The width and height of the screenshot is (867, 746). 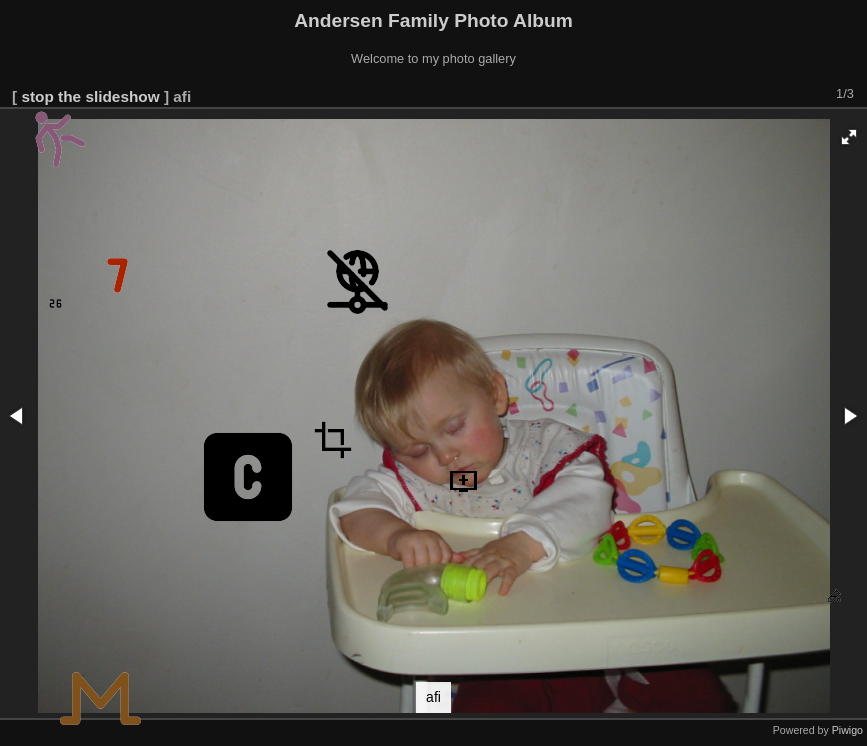 What do you see at coordinates (100, 696) in the screenshot?
I see `view monero cryptocurrency balance` at bounding box center [100, 696].